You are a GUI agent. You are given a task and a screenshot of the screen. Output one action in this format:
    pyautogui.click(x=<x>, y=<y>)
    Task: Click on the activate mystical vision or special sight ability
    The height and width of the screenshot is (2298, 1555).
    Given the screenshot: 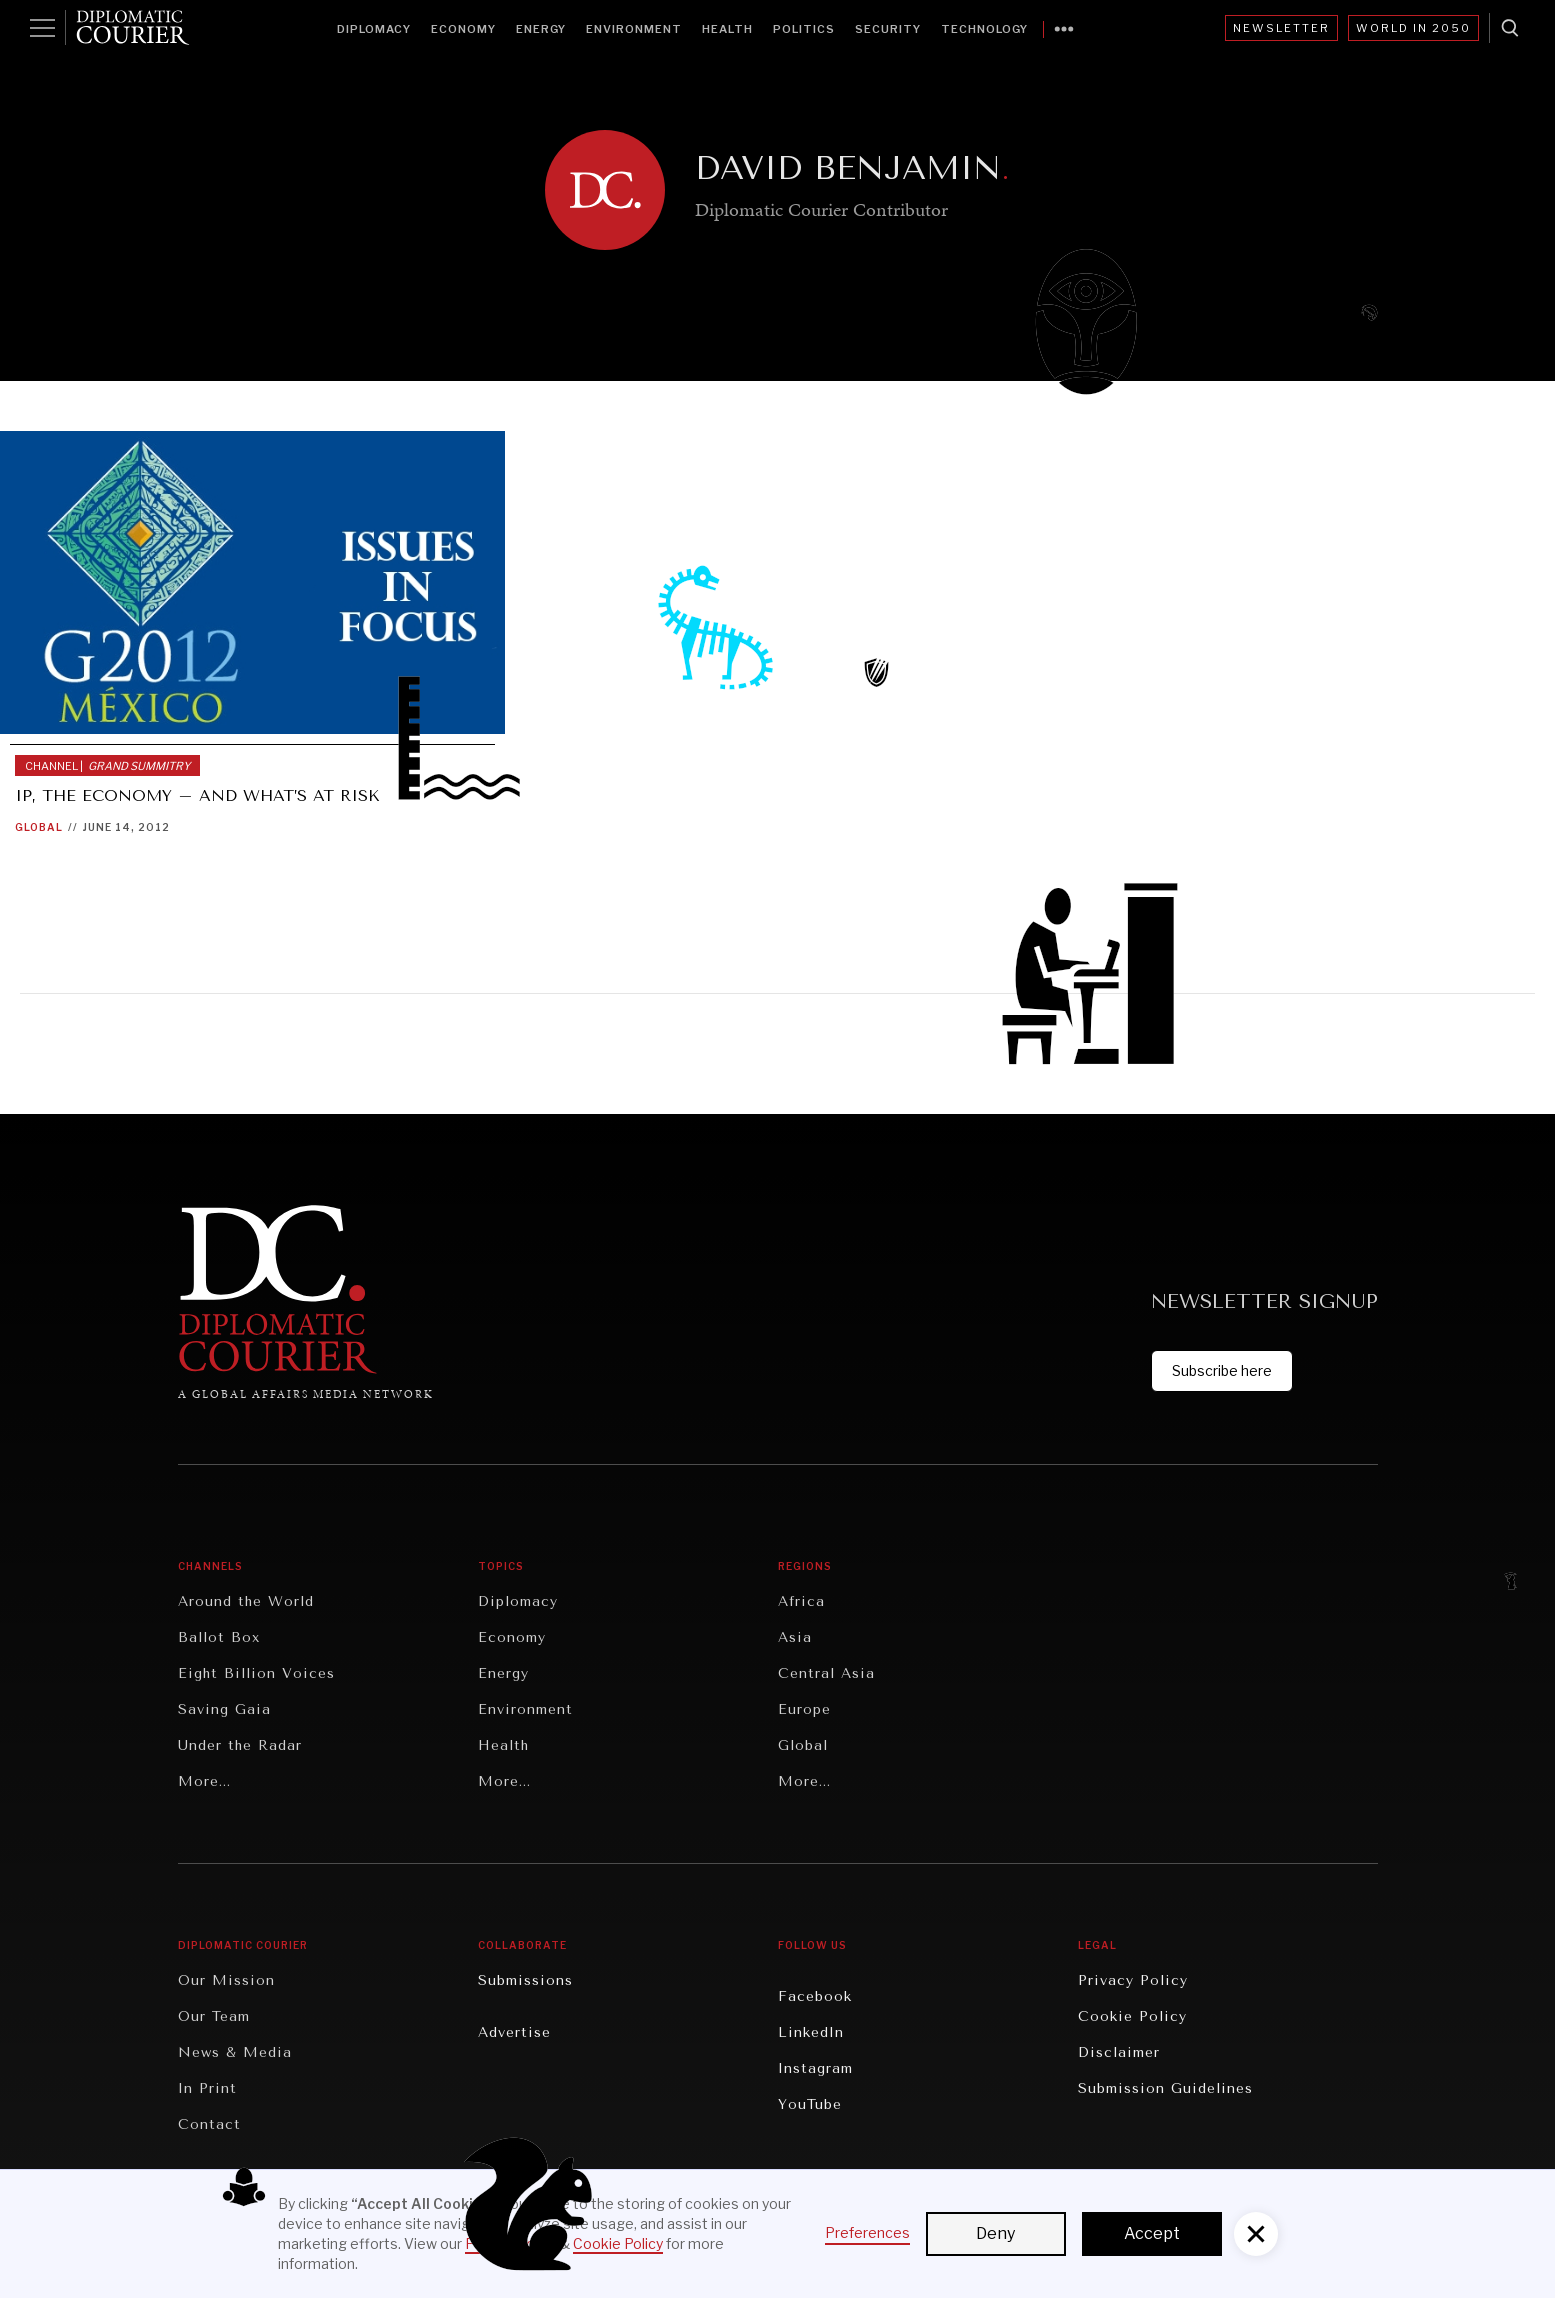 What is the action you would take?
    pyautogui.click(x=1087, y=321)
    